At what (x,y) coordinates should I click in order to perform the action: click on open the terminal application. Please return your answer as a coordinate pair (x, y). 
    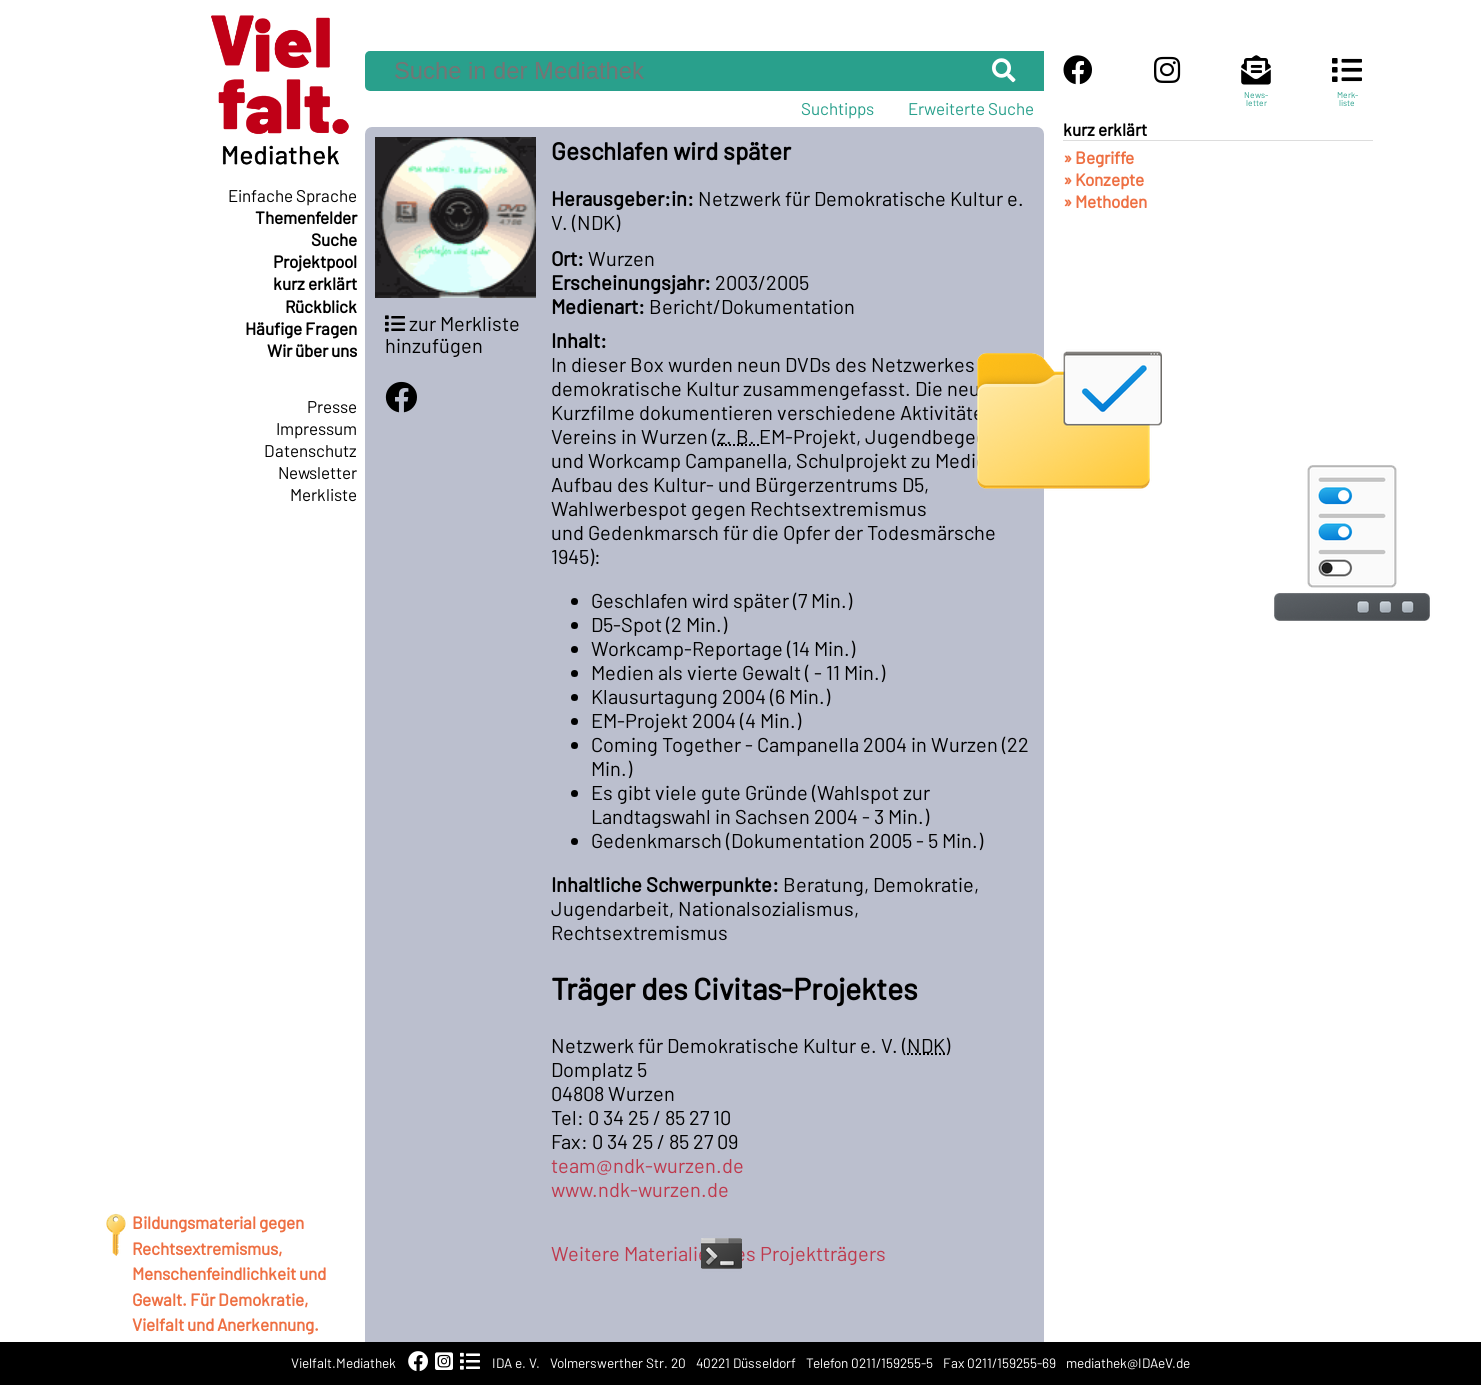
    Looking at the image, I should click on (721, 1253).